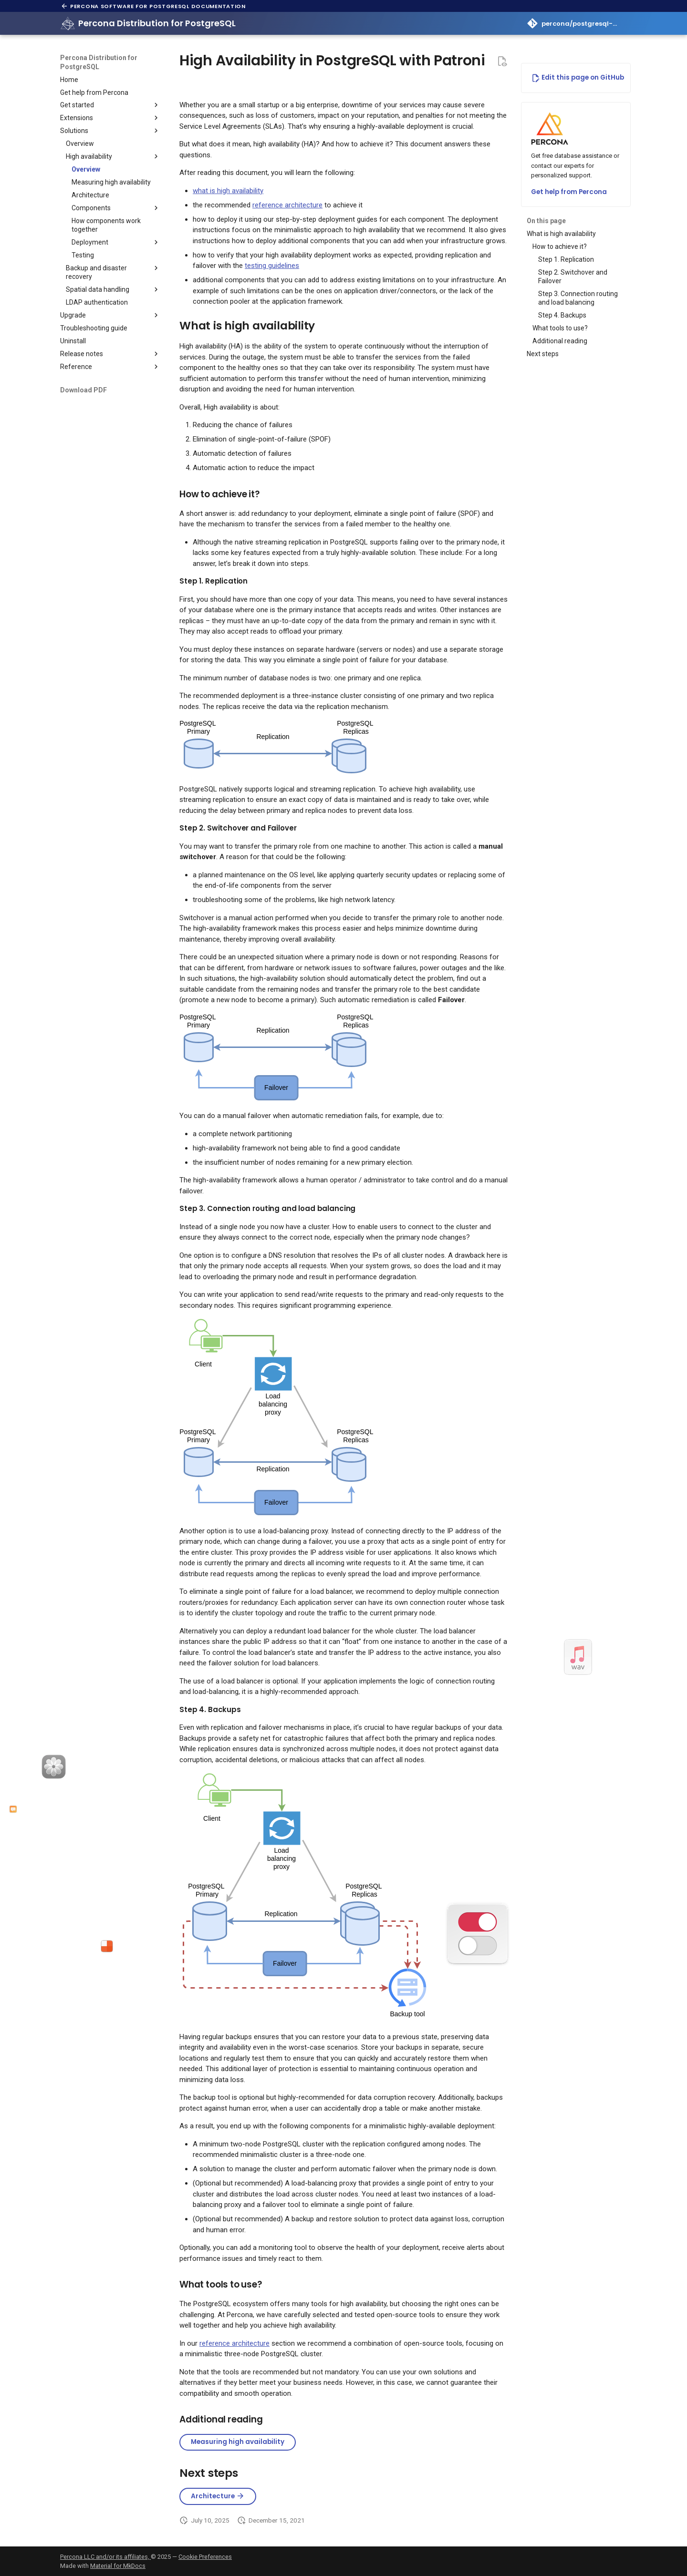 The image size is (687, 2576). Describe the element at coordinates (478, 1934) in the screenshot. I see `open system tweaks or settings customization` at that location.